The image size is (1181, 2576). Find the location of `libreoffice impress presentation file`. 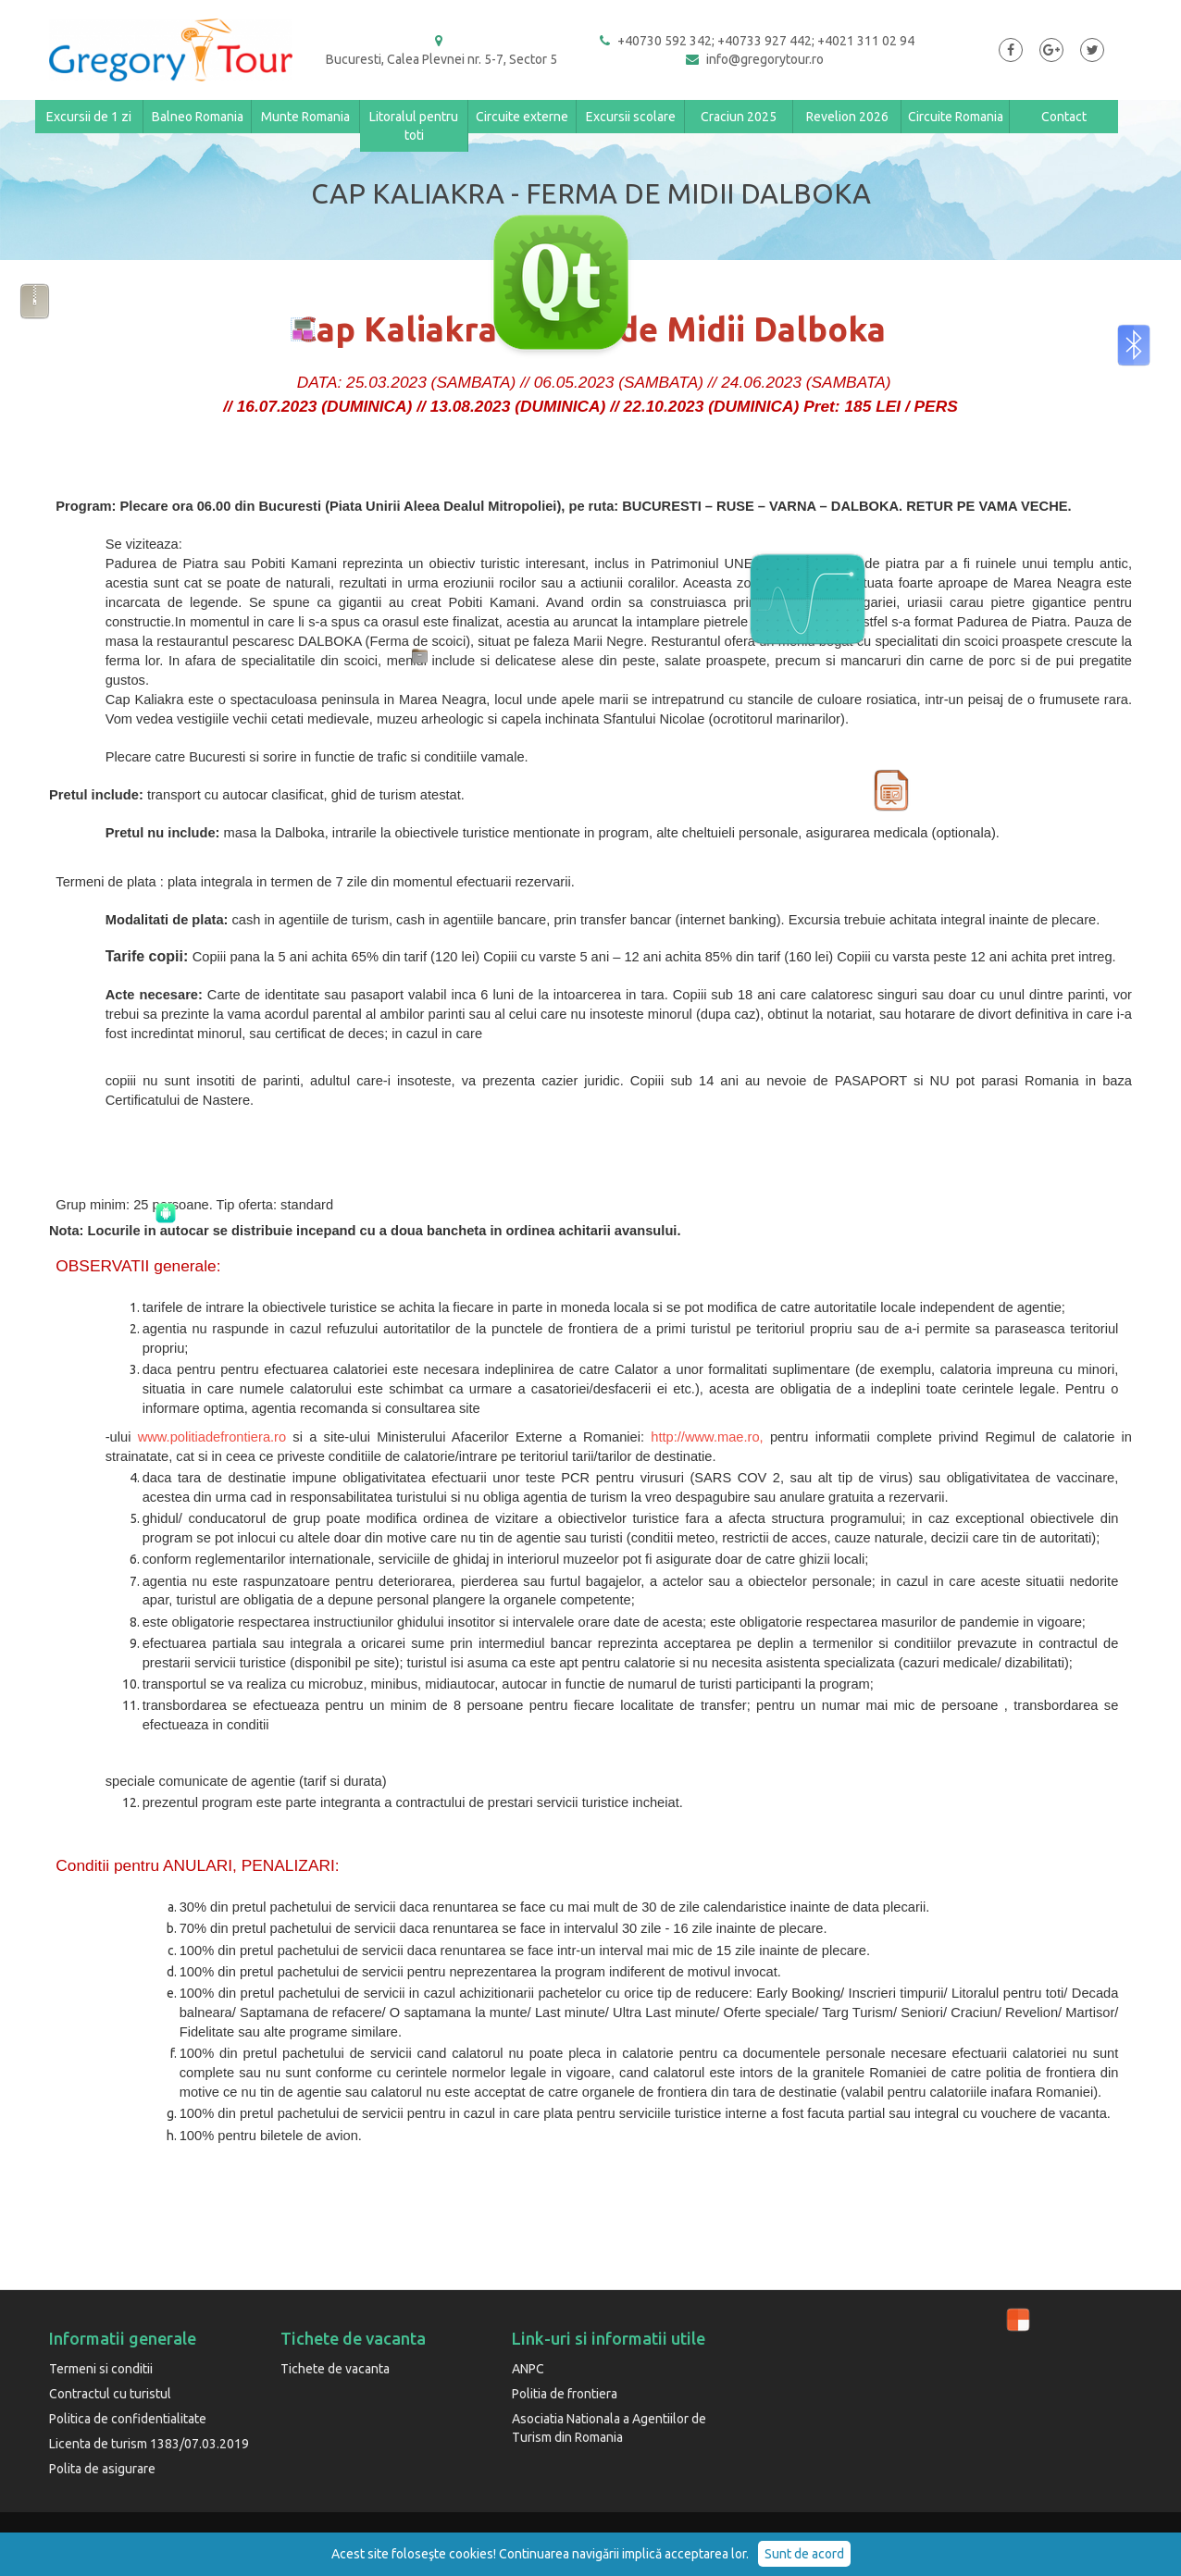

libreoffice impress presentation file is located at coordinates (891, 790).